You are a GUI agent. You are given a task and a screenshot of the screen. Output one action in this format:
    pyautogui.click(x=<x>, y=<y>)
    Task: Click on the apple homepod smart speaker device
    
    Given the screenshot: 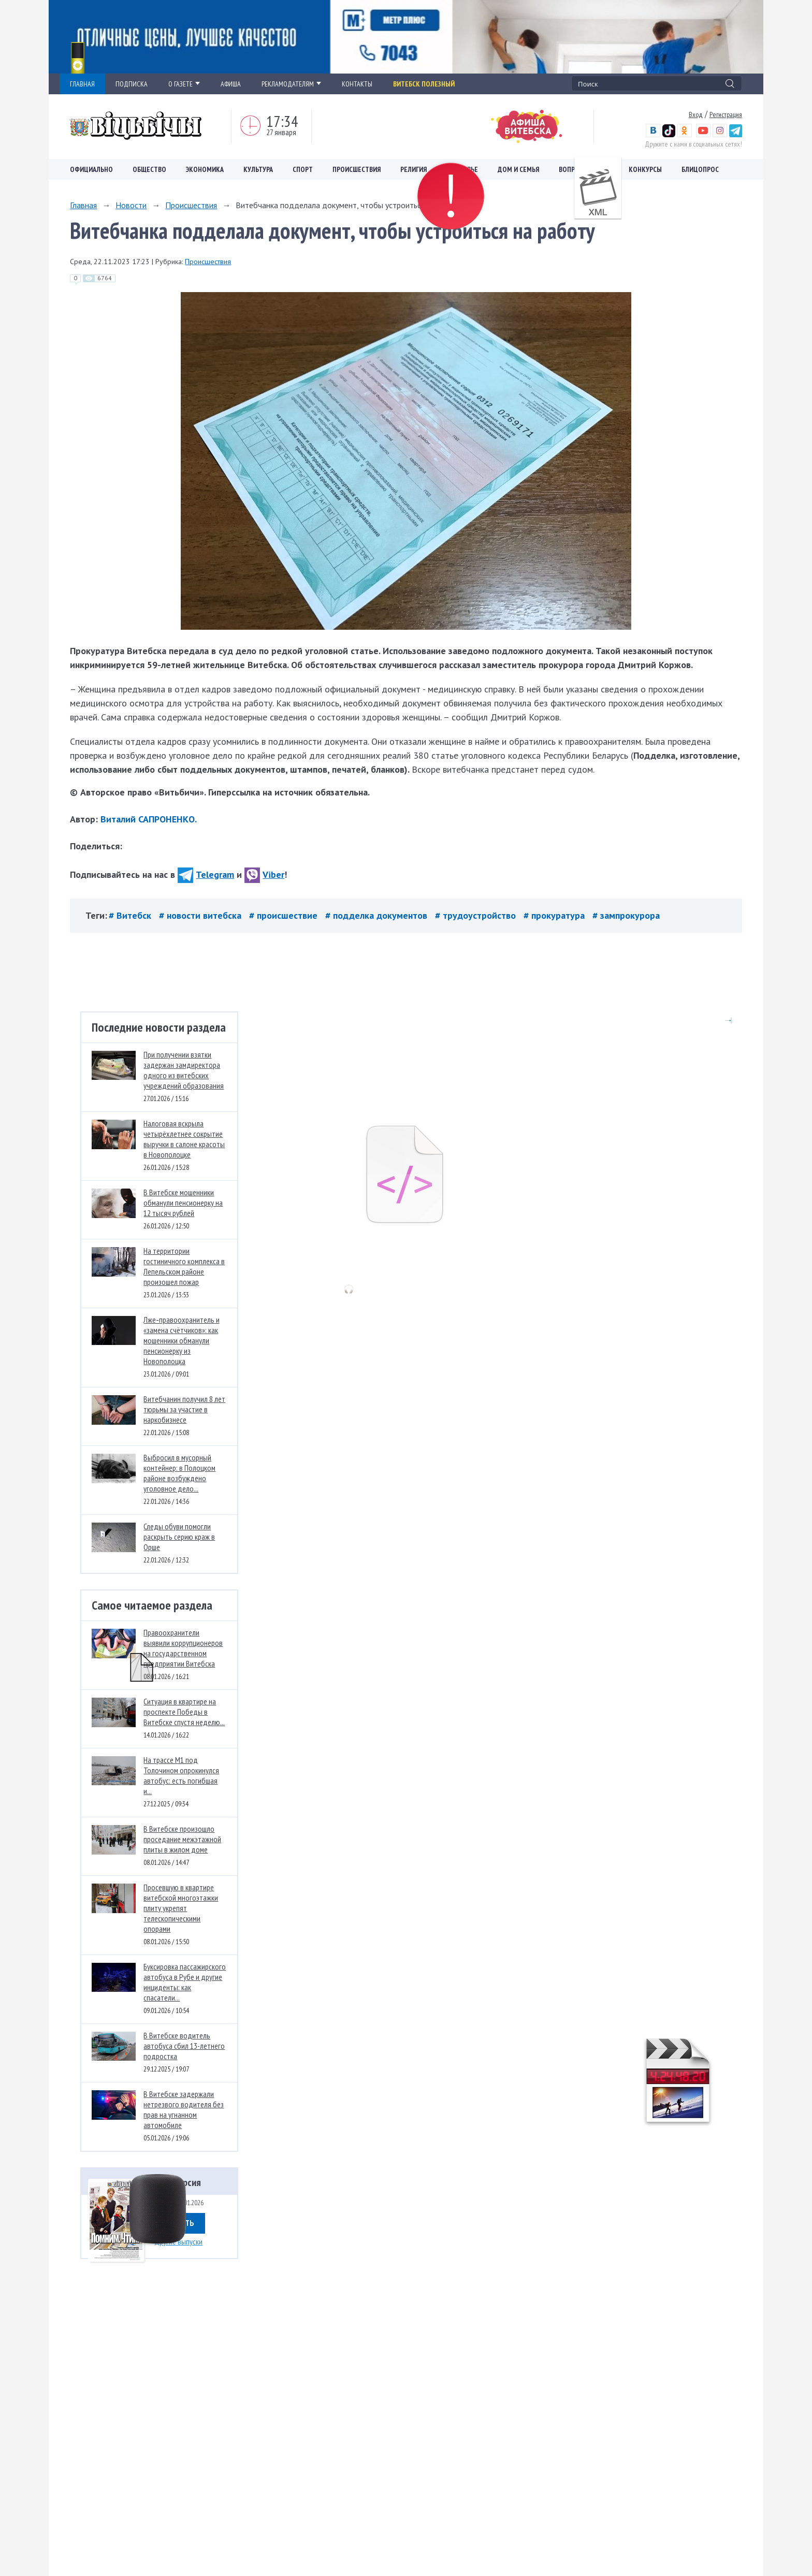 What is the action you would take?
    pyautogui.click(x=157, y=2210)
    